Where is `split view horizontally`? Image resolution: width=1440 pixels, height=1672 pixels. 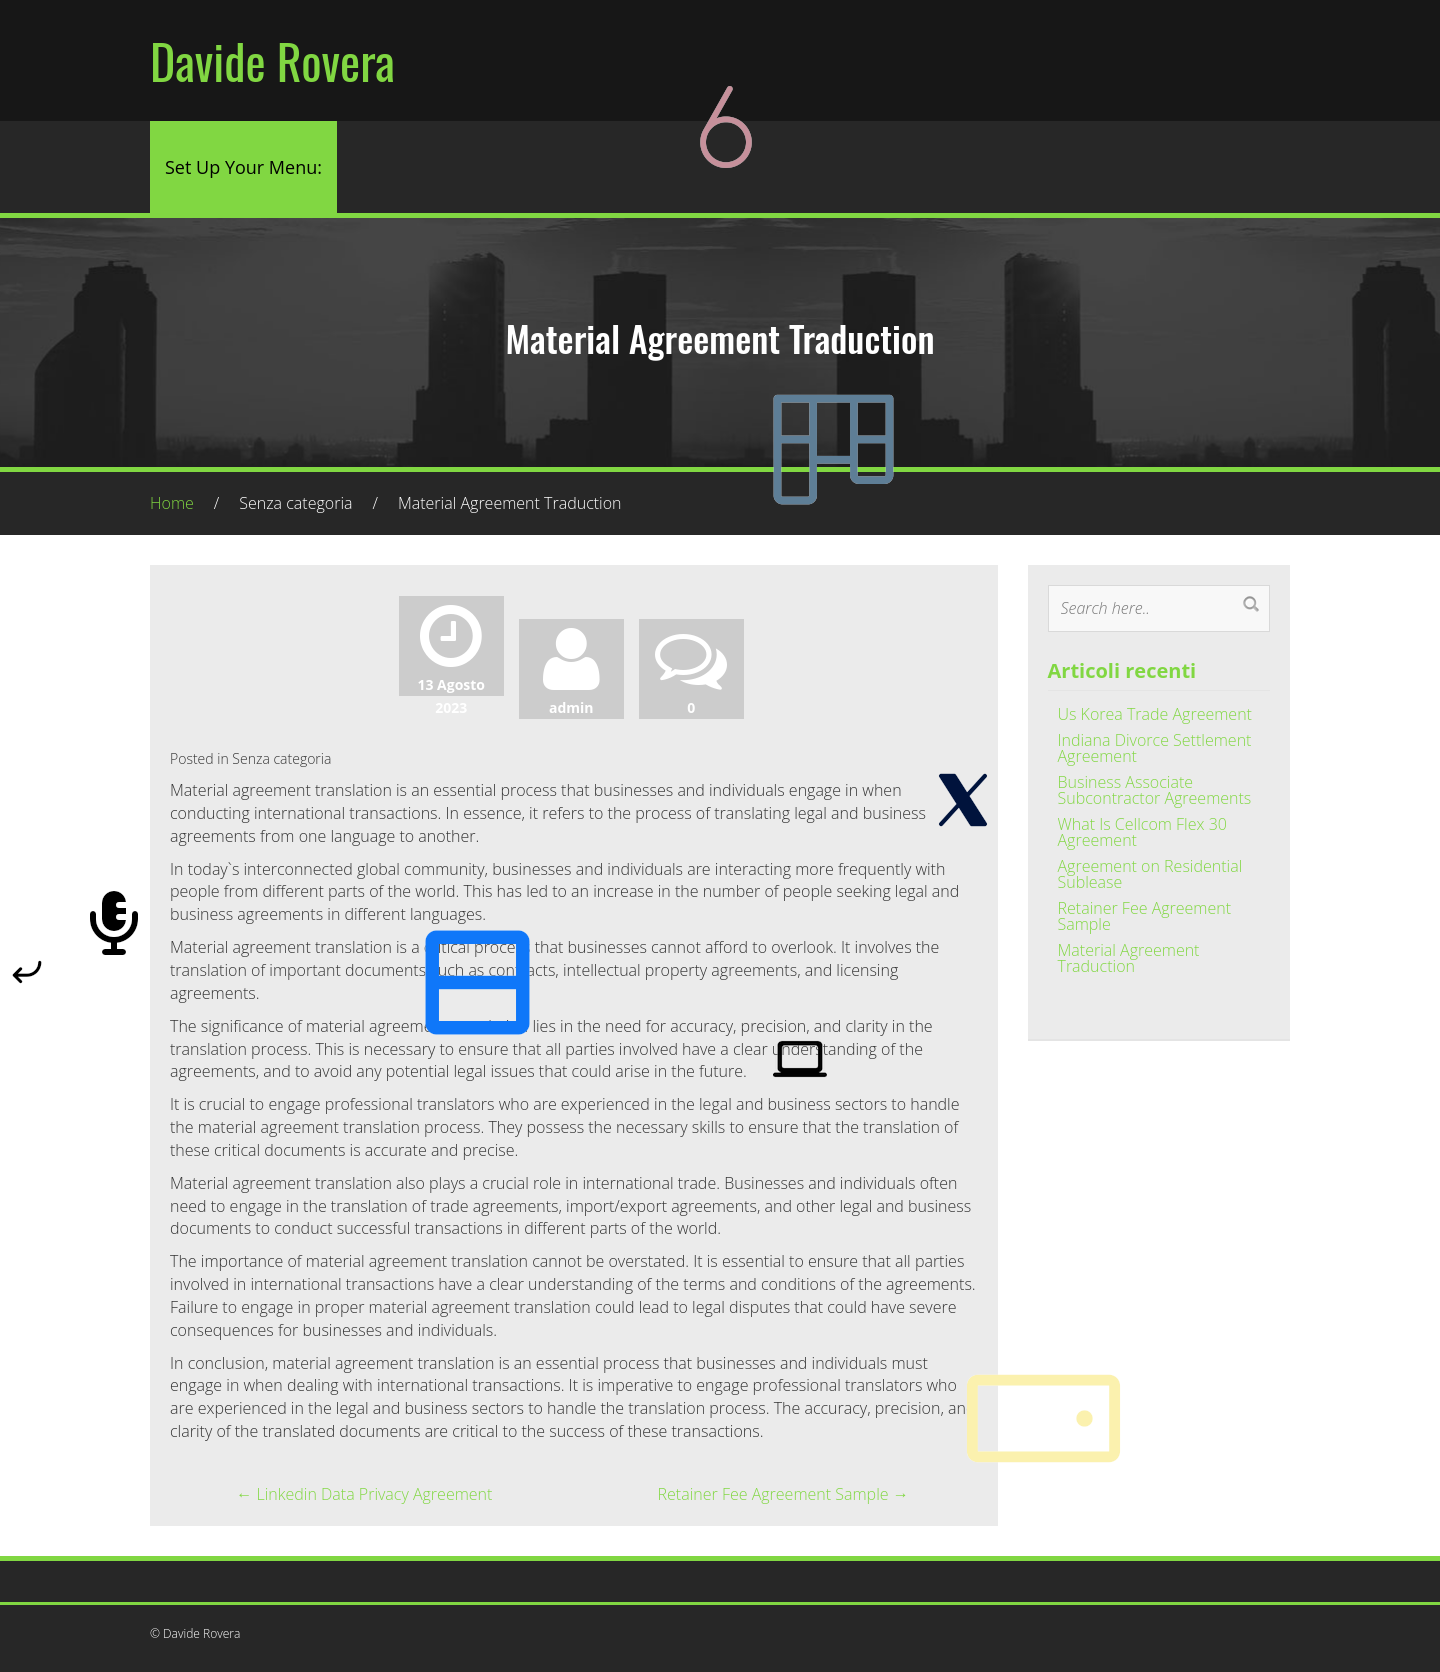 split view horizontally is located at coordinates (477, 982).